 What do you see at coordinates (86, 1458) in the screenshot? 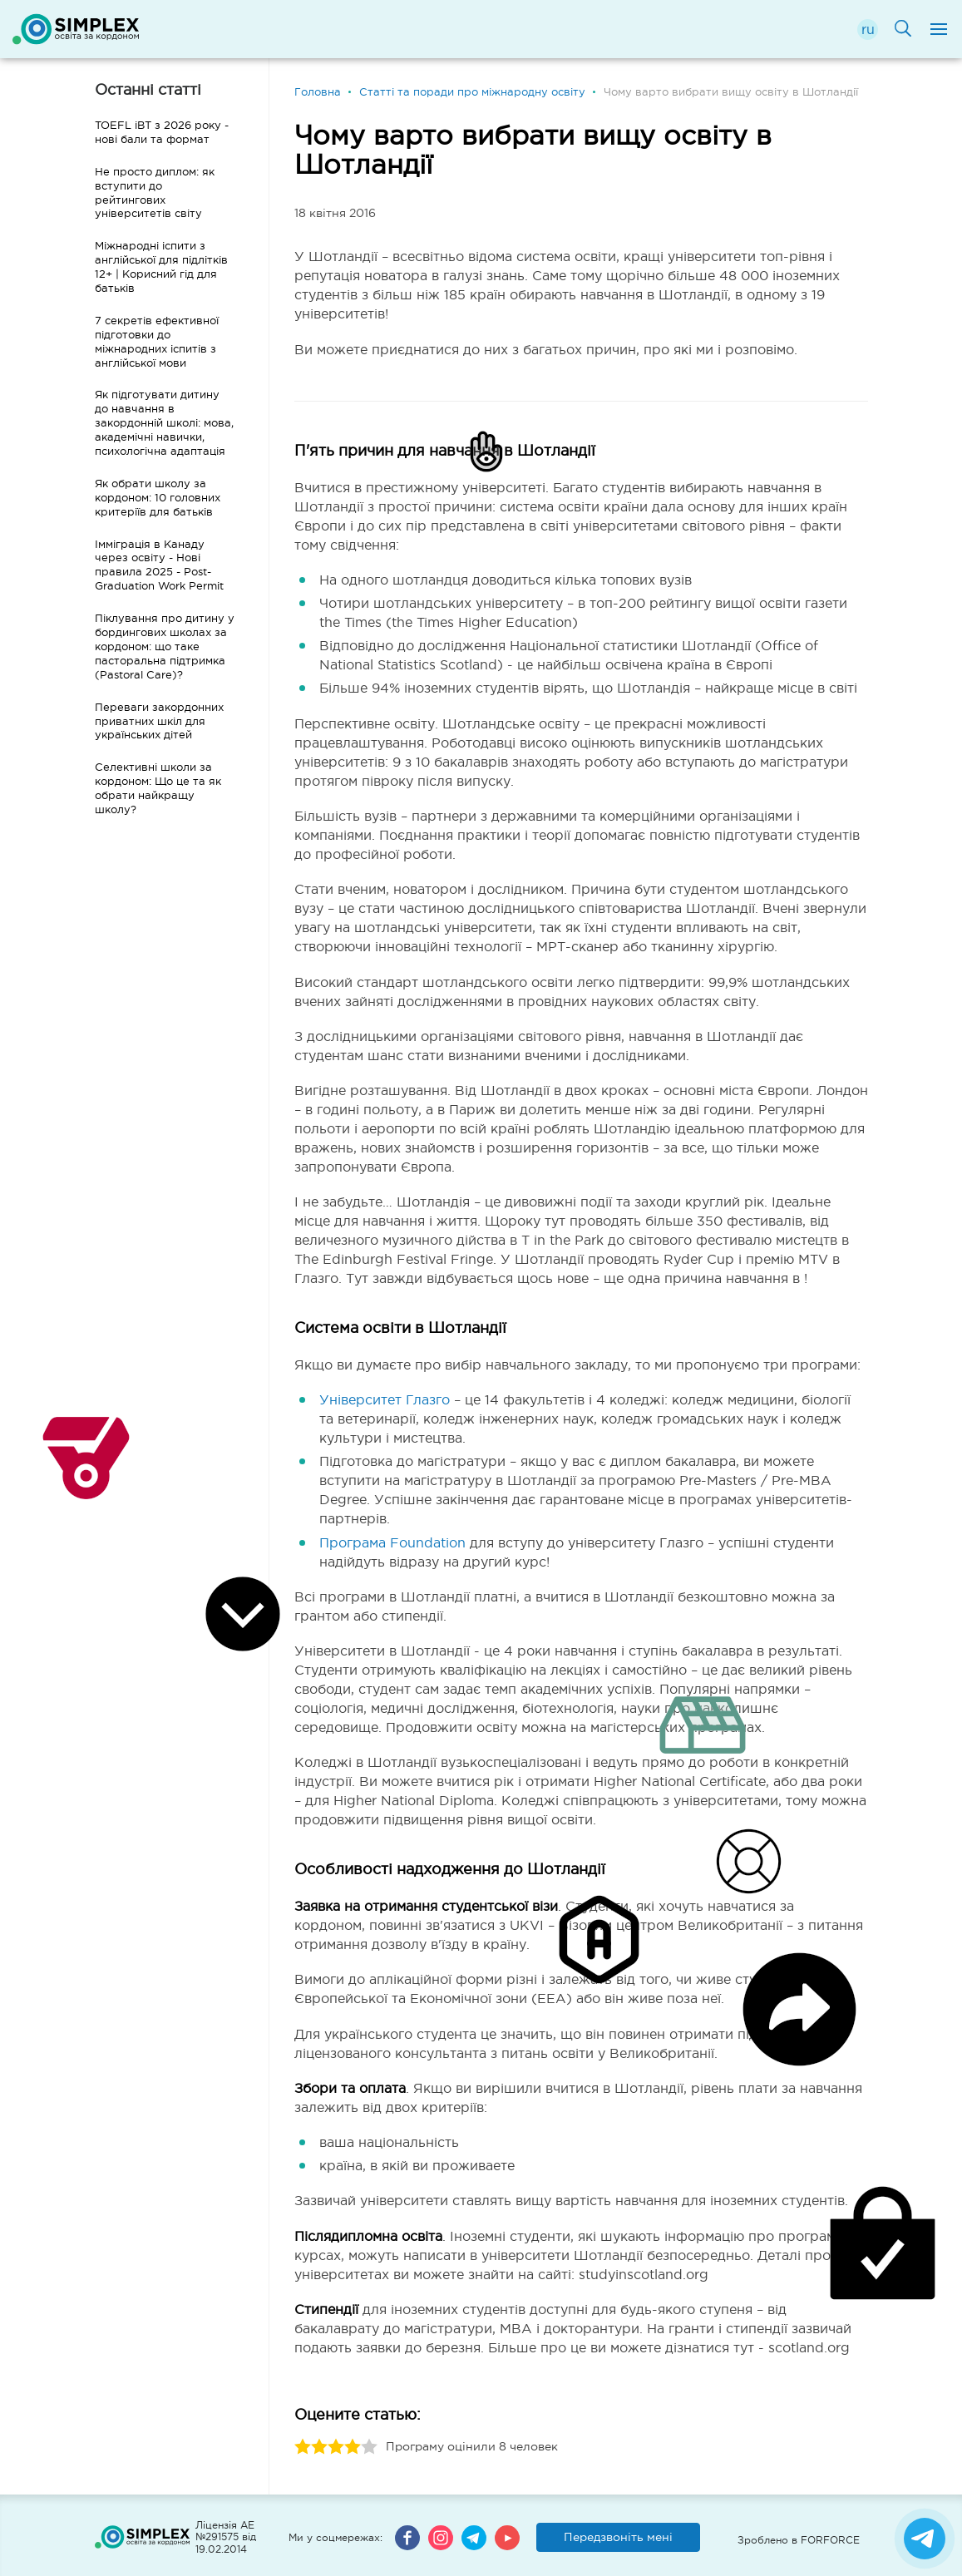
I see `view achievements or awards` at bounding box center [86, 1458].